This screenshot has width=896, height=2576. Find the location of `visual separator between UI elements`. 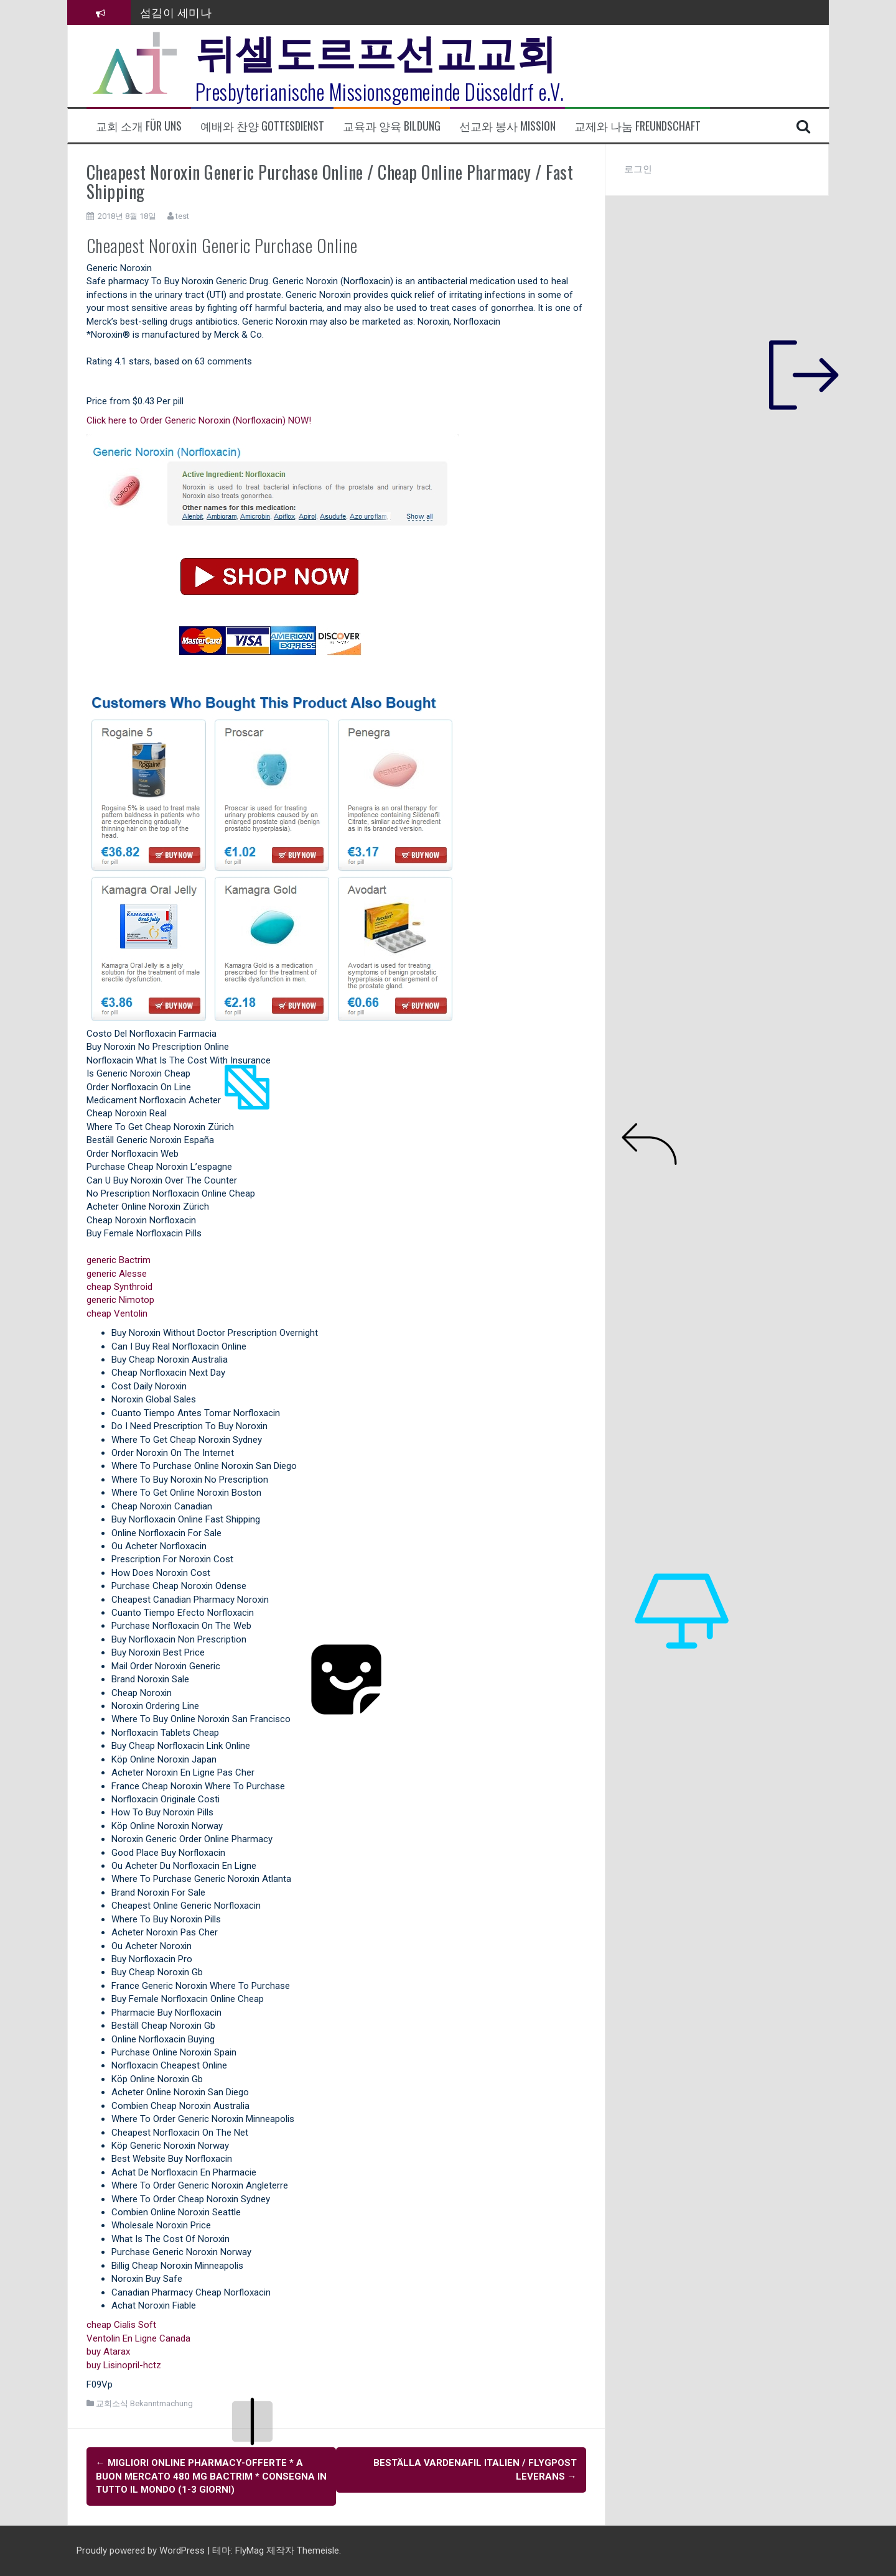

visual separator between UI elements is located at coordinates (252, 2421).